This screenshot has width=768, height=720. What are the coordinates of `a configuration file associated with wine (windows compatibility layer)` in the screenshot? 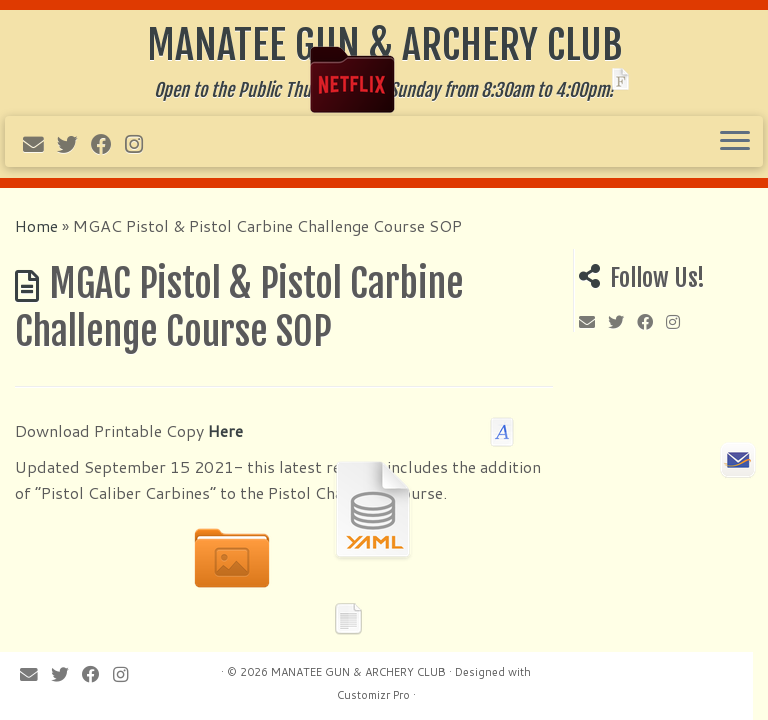 It's located at (348, 618).